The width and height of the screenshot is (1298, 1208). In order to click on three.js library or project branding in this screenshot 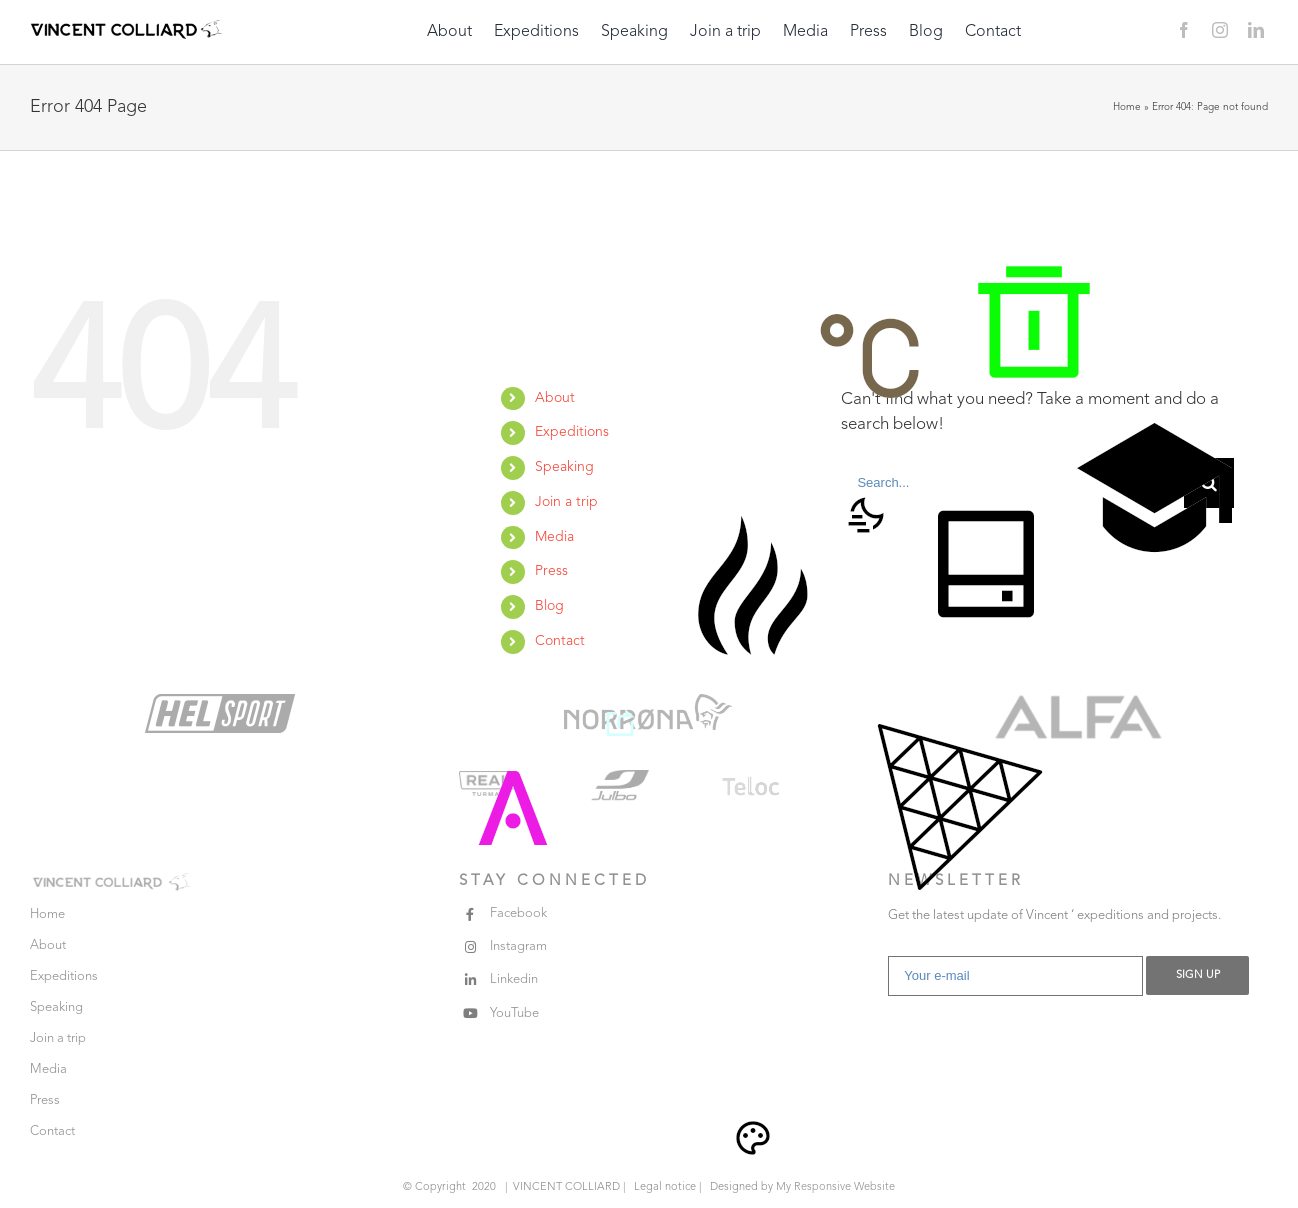, I will do `click(960, 807)`.